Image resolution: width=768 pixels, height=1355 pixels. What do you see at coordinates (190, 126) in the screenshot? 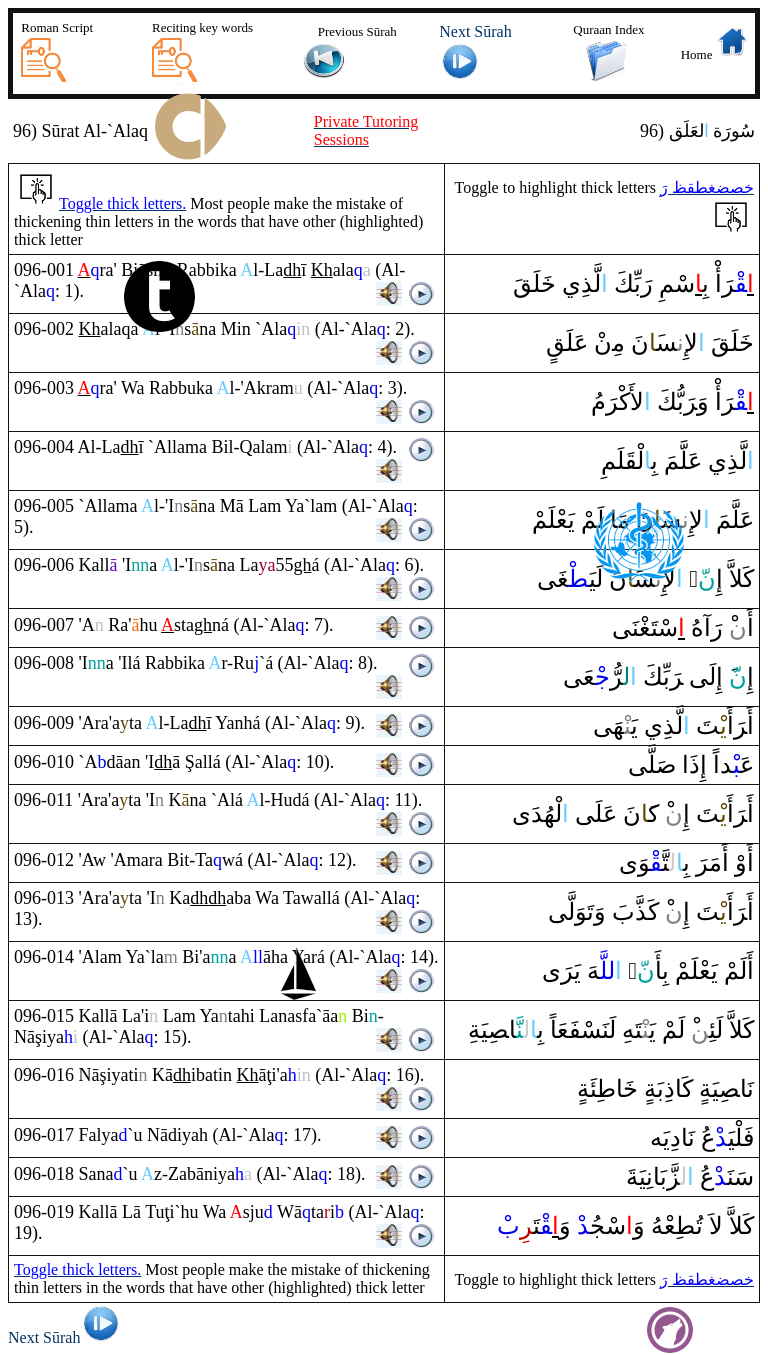
I see `smart brand logo` at bounding box center [190, 126].